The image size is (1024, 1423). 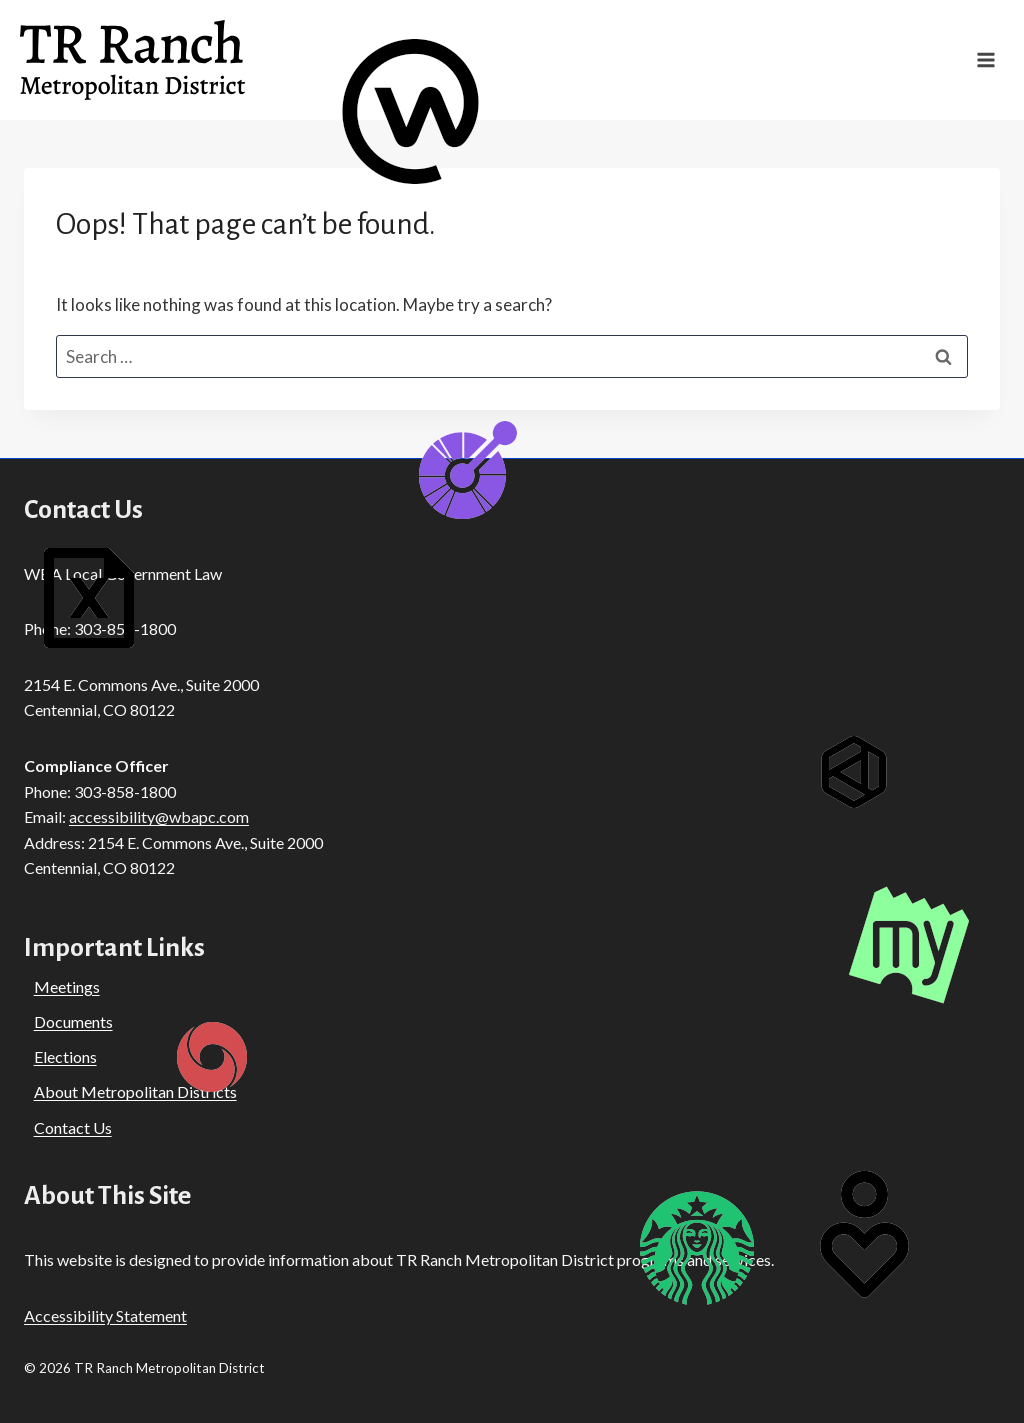 I want to click on deepmind company logo, so click(x=212, y=1057).